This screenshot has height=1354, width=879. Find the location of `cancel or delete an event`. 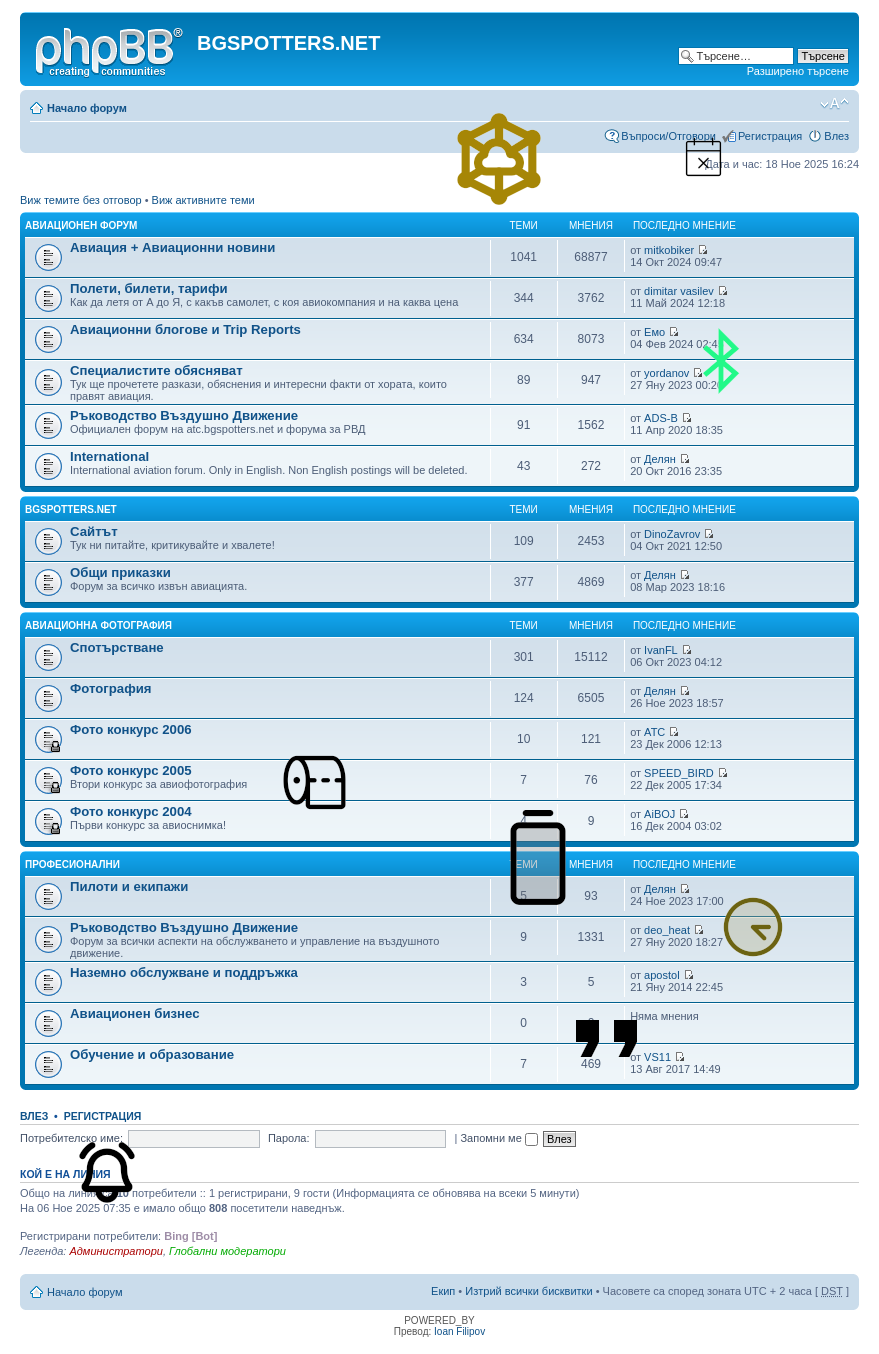

cancel or delete an event is located at coordinates (703, 158).